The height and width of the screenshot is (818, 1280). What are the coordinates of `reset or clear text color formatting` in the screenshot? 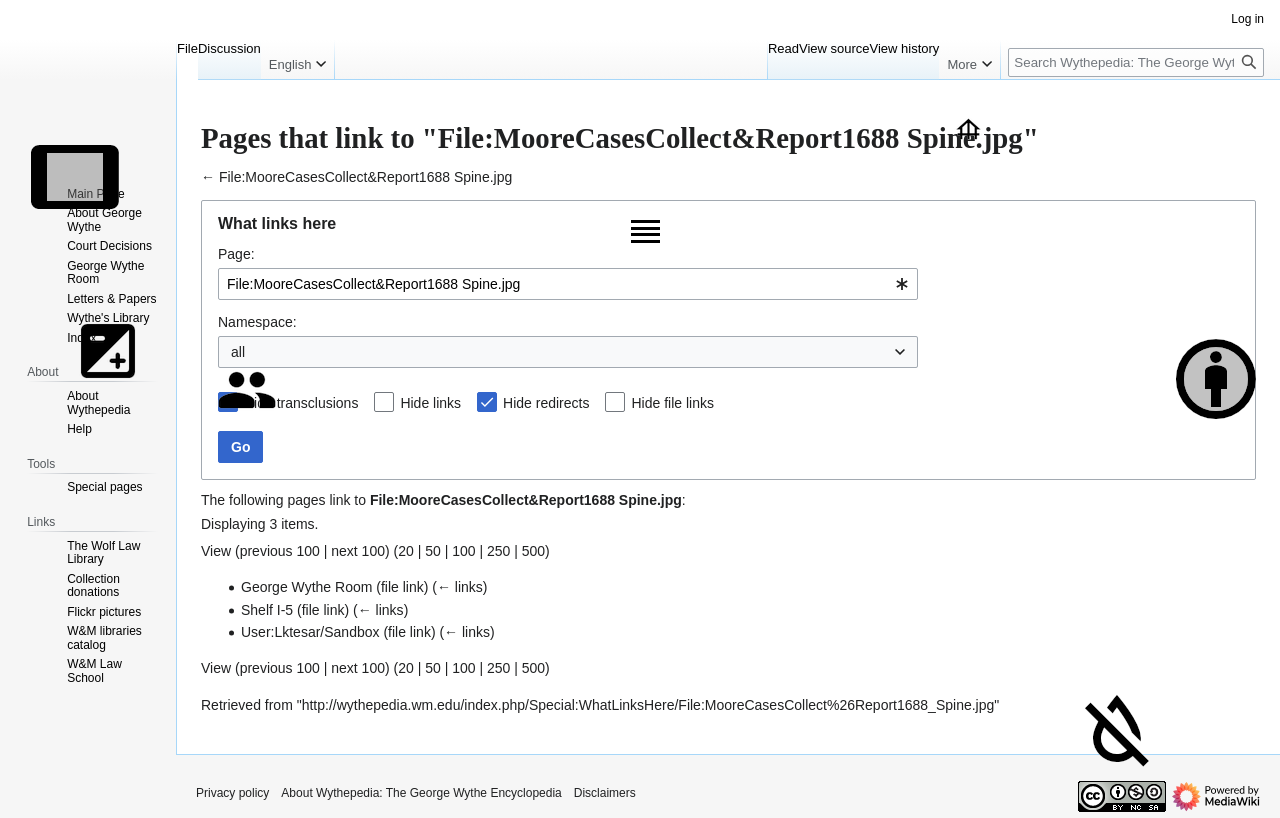 It's located at (1117, 730).